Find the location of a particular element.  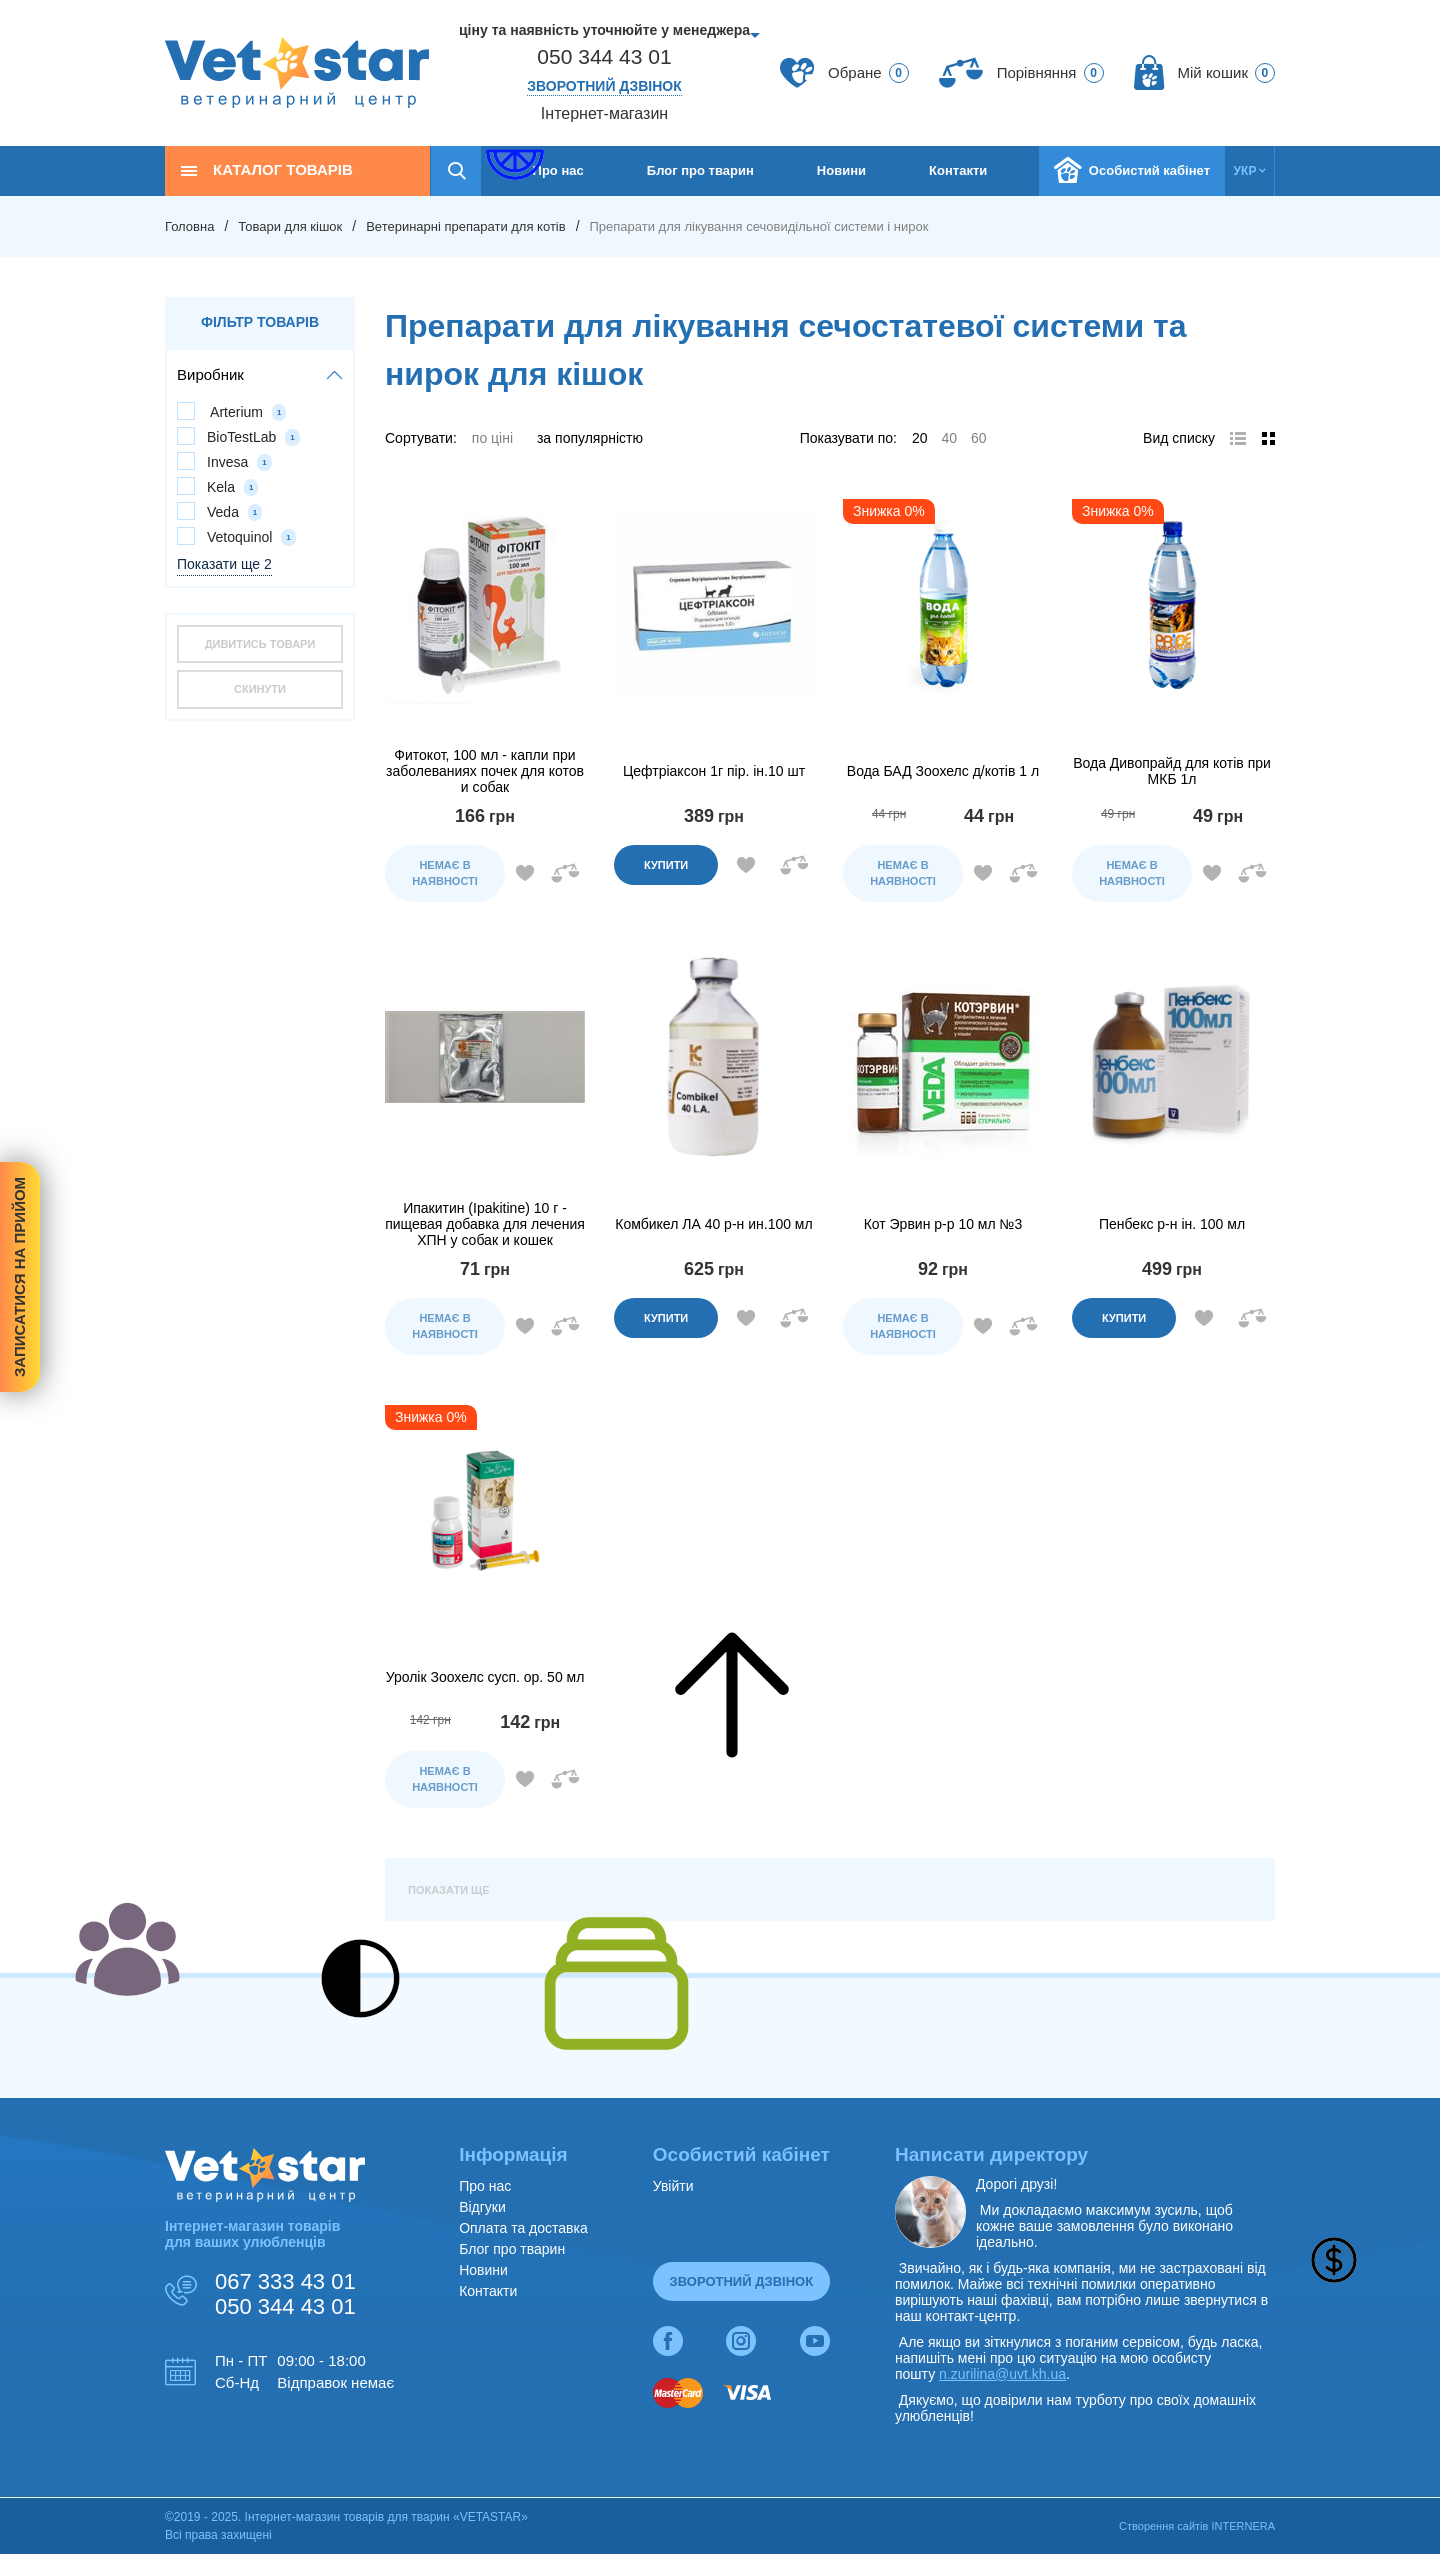

indicates citrus or fruit-related content is located at coordinates (515, 160).